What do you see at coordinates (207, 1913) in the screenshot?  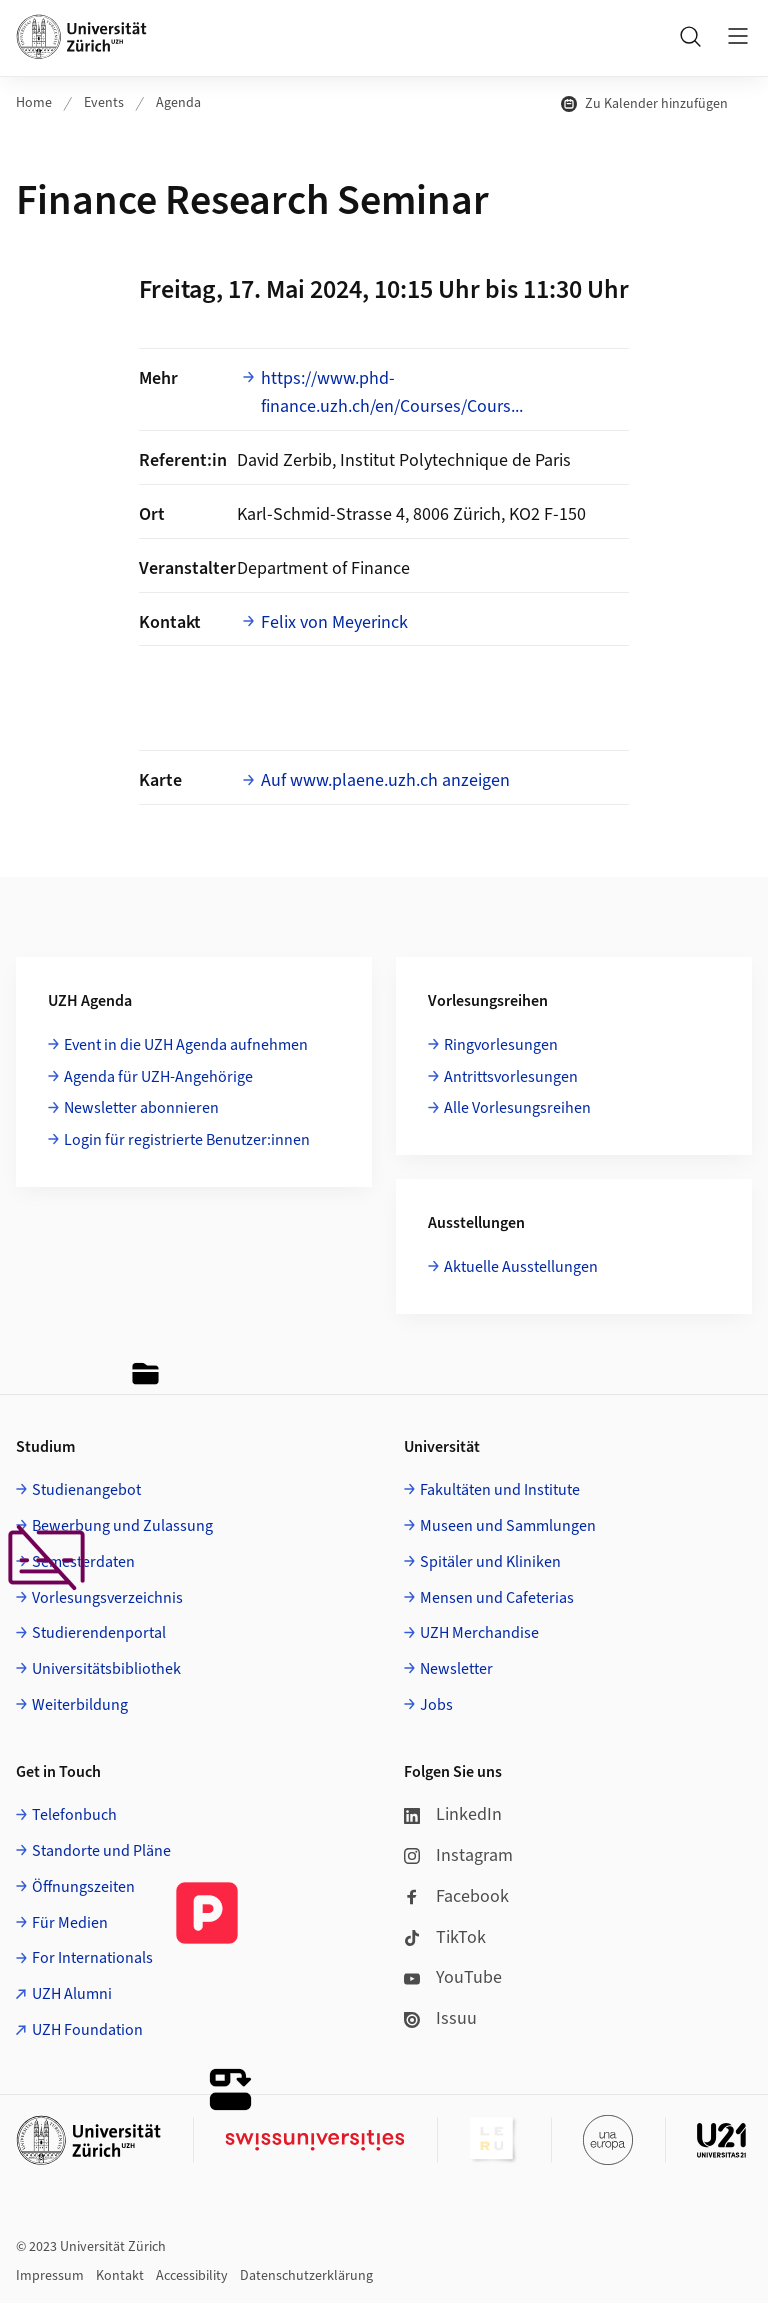 I see `find nearby parking locations` at bounding box center [207, 1913].